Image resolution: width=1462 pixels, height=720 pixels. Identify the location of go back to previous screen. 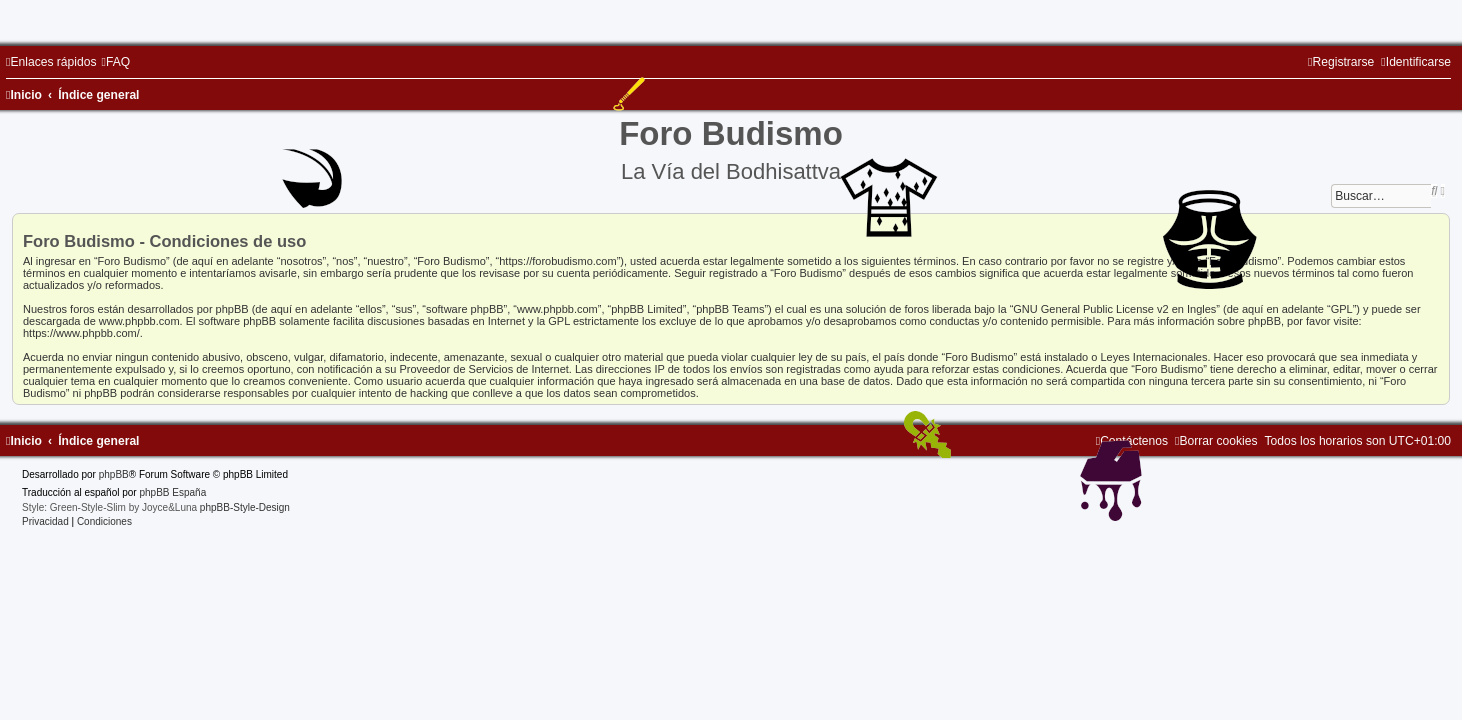
(312, 179).